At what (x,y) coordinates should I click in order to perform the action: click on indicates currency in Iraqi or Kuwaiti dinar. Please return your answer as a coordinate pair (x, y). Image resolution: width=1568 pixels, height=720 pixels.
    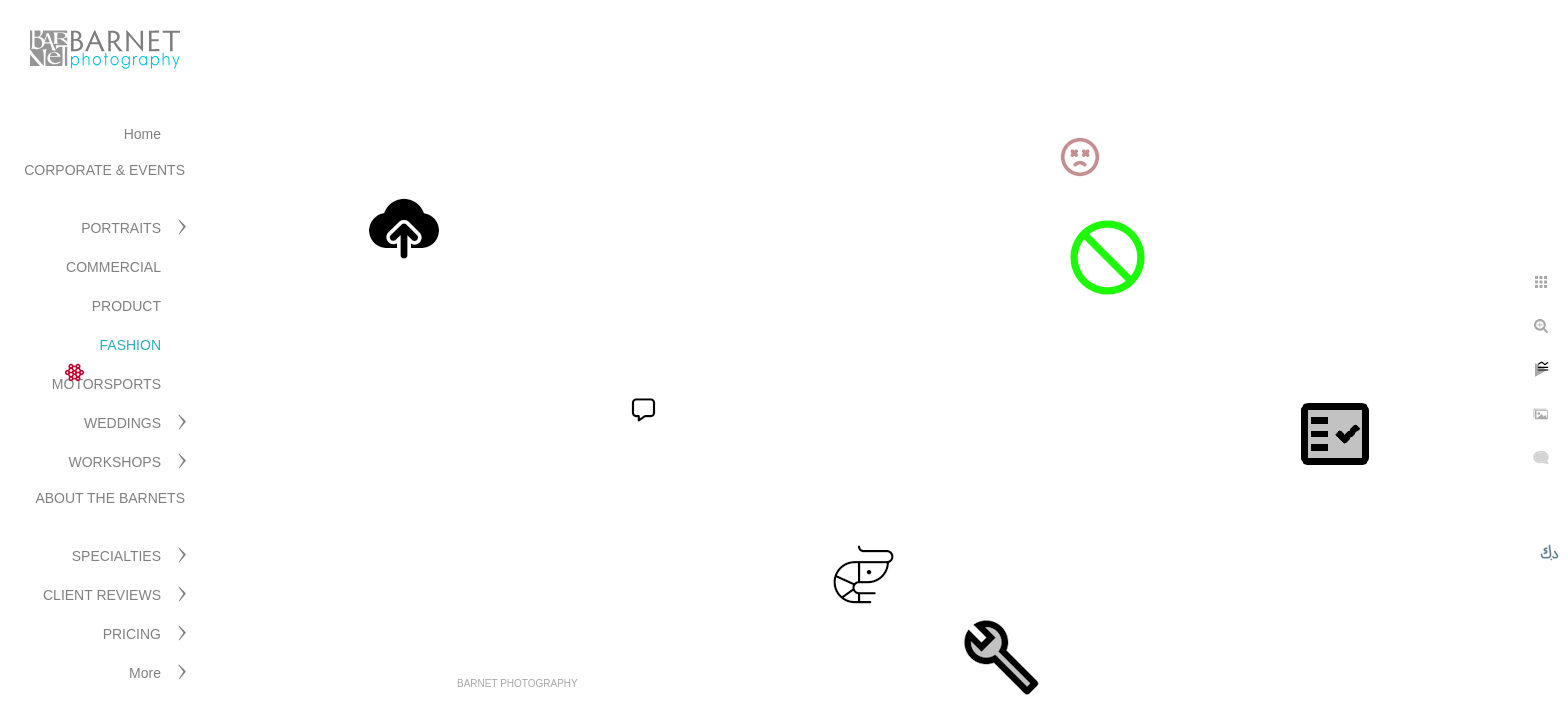
    Looking at the image, I should click on (1549, 552).